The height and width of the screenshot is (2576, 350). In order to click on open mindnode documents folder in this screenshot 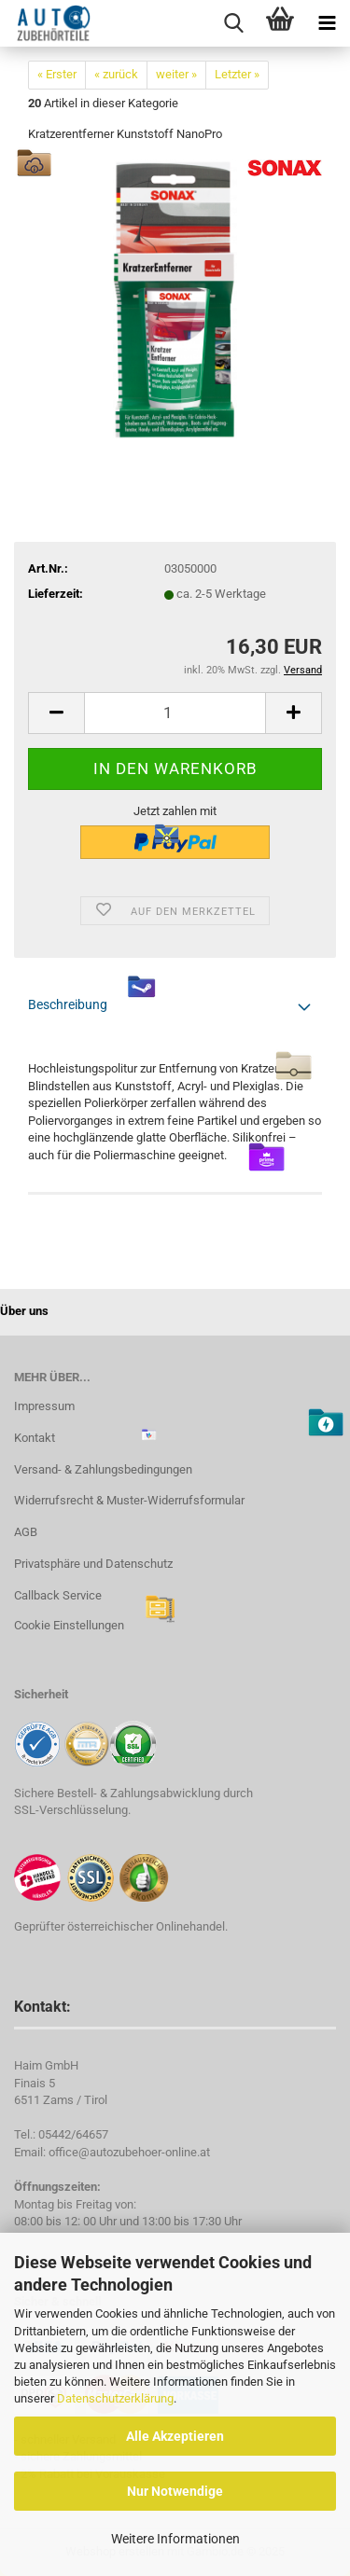, I will do `click(148, 1434)`.